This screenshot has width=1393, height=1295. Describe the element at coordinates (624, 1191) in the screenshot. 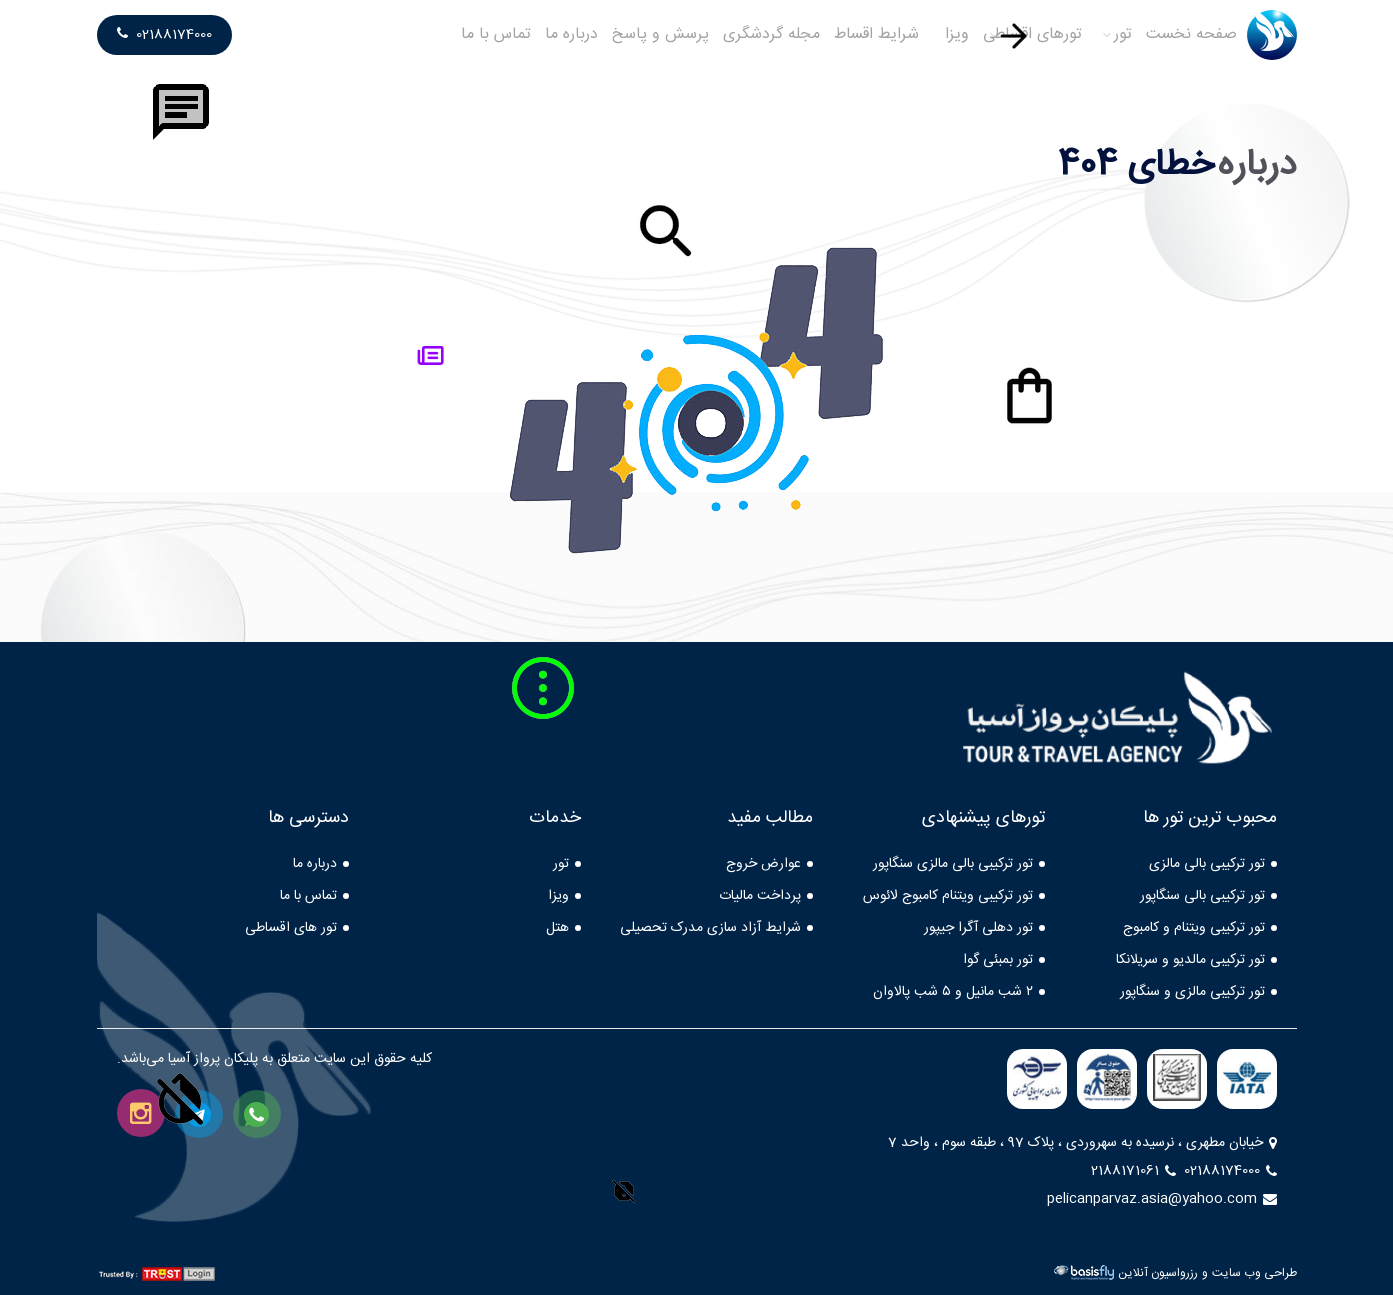

I see `disable or turn off reporting` at that location.